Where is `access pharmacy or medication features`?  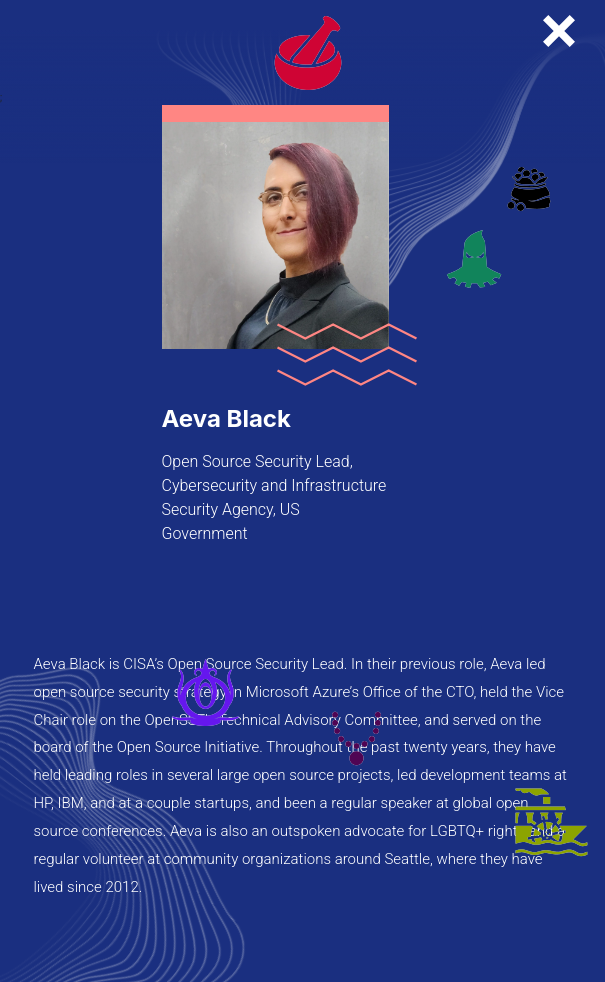 access pharmacy or medication features is located at coordinates (308, 53).